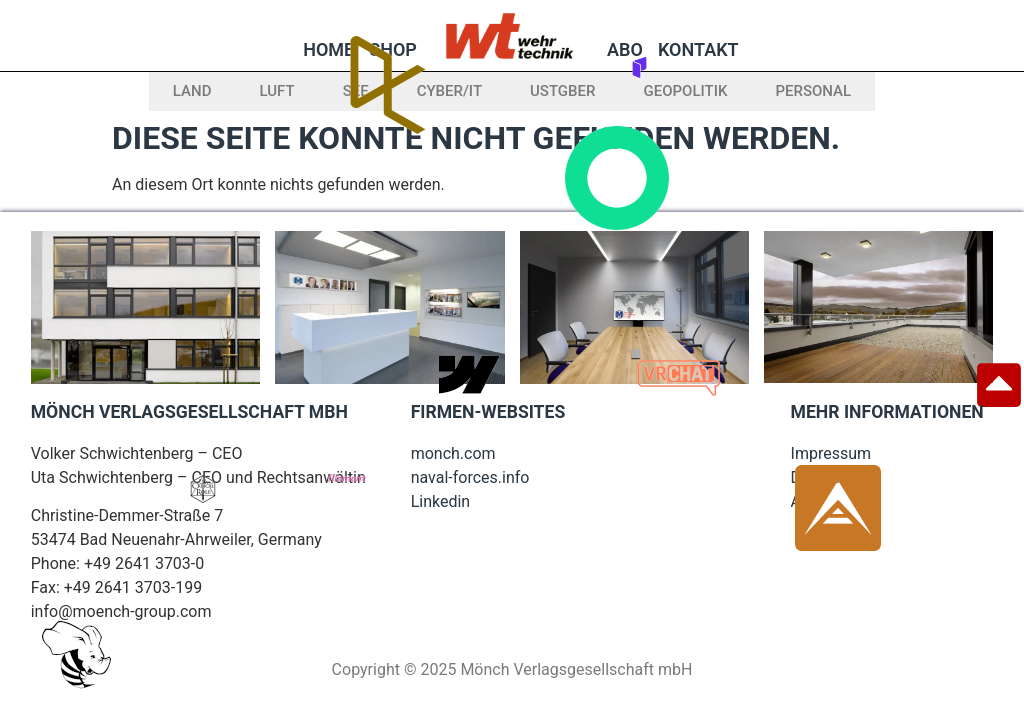  I want to click on open the DataCamp app, so click(388, 85).